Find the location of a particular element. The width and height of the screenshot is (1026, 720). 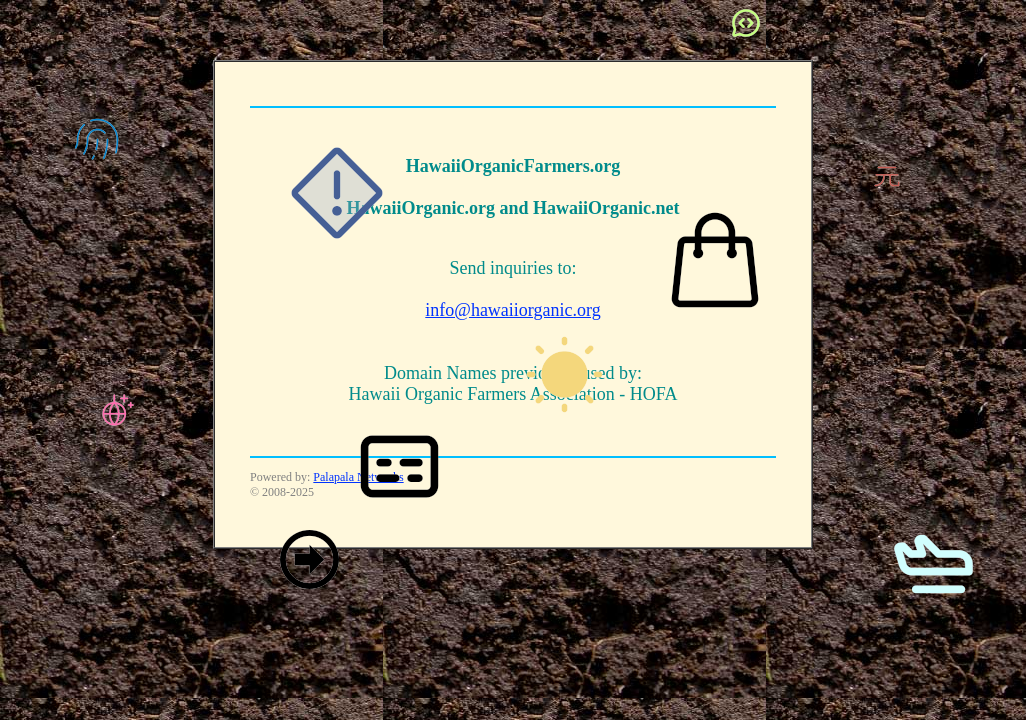

access party or event mode is located at coordinates (116, 410).